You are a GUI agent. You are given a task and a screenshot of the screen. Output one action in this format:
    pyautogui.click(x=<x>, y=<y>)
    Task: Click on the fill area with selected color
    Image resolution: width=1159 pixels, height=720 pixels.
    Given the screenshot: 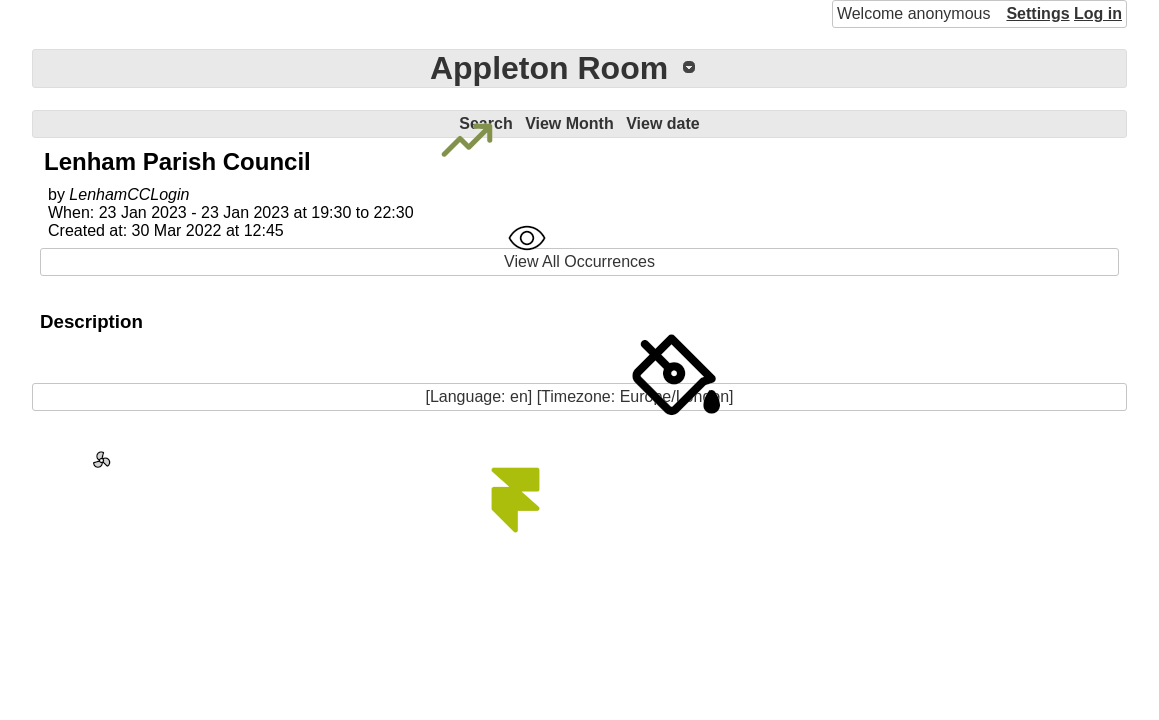 What is the action you would take?
    pyautogui.click(x=675, y=377)
    